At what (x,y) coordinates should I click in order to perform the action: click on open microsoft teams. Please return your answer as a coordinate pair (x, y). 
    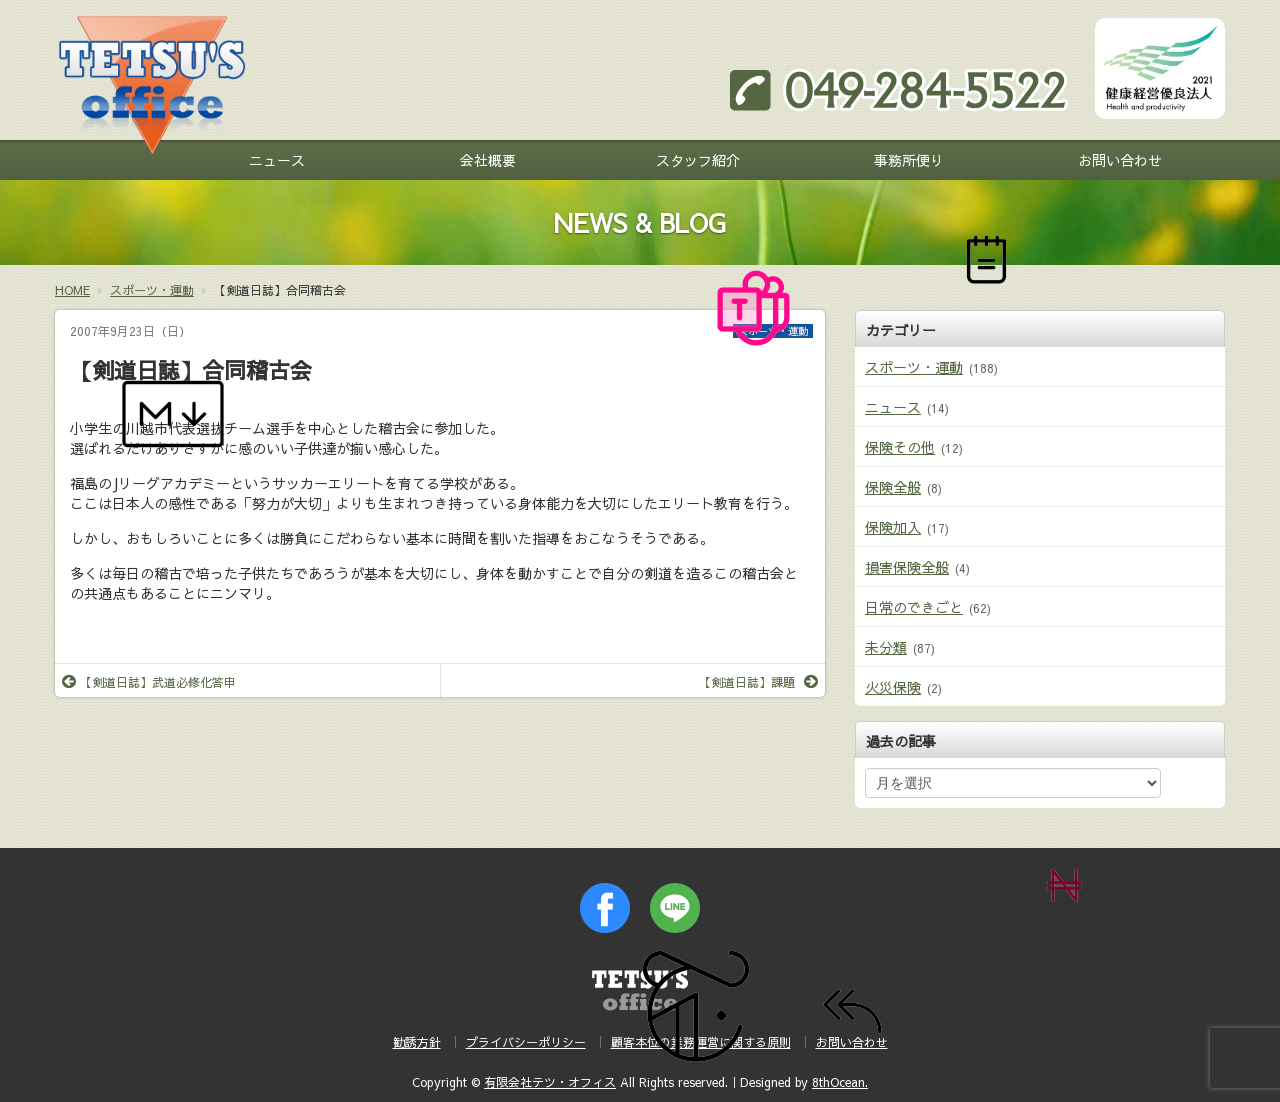
    Looking at the image, I should click on (753, 309).